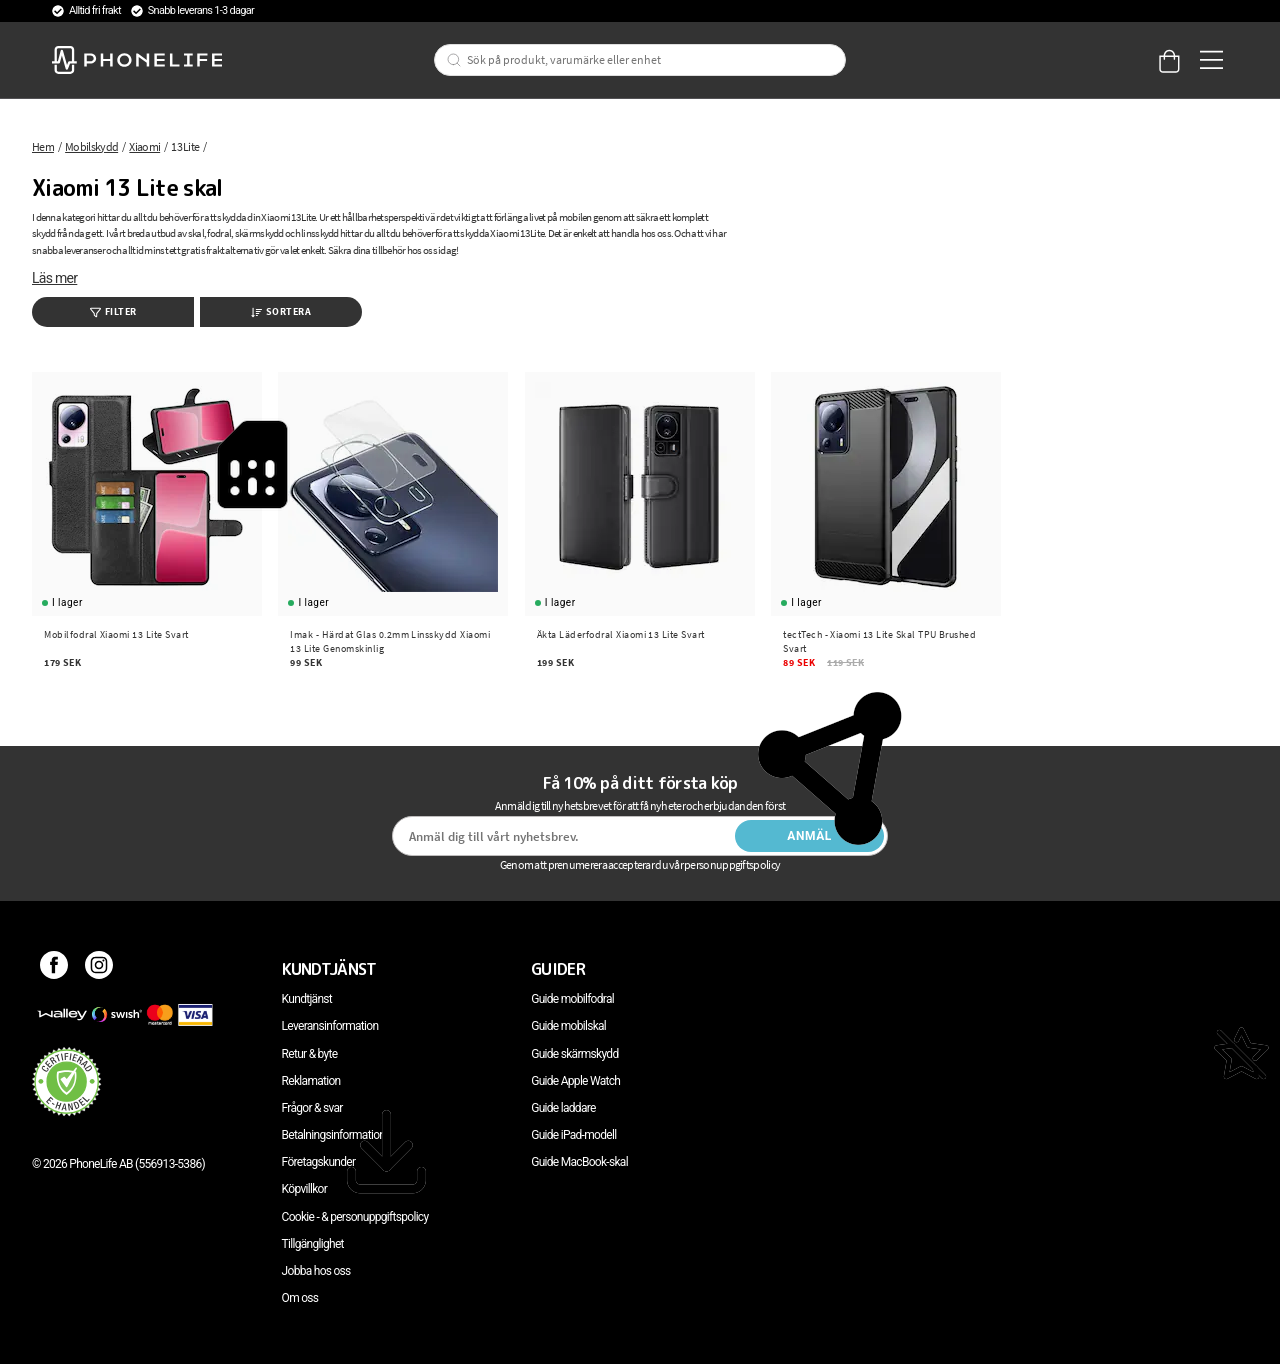 The width and height of the screenshot is (1280, 1364). Describe the element at coordinates (252, 464) in the screenshot. I see `manage sim card settings` at that location.